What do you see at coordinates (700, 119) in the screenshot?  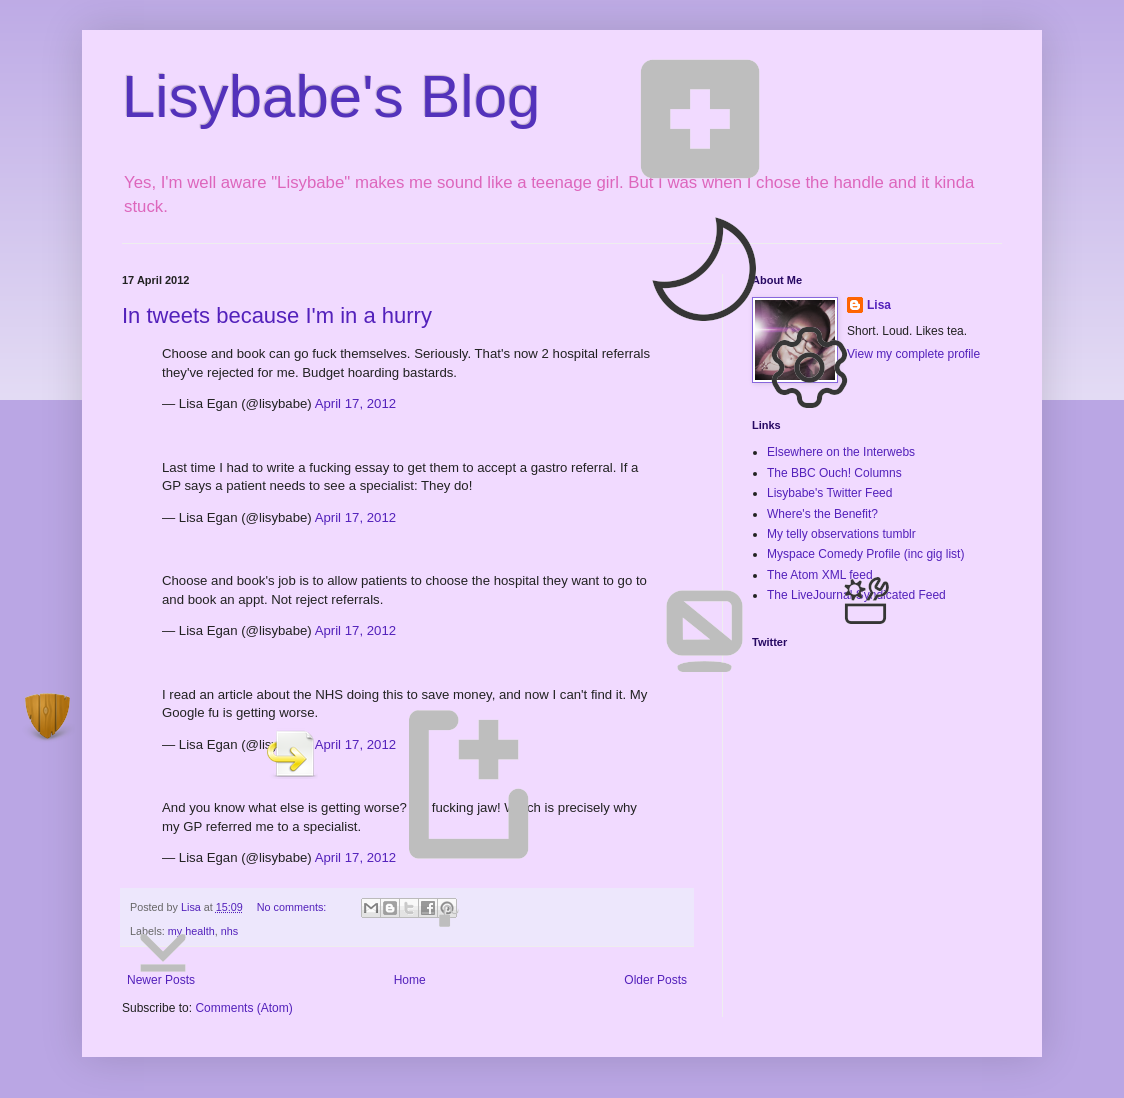 I see `zoom in on the current view` at bounding box center [700, 119].